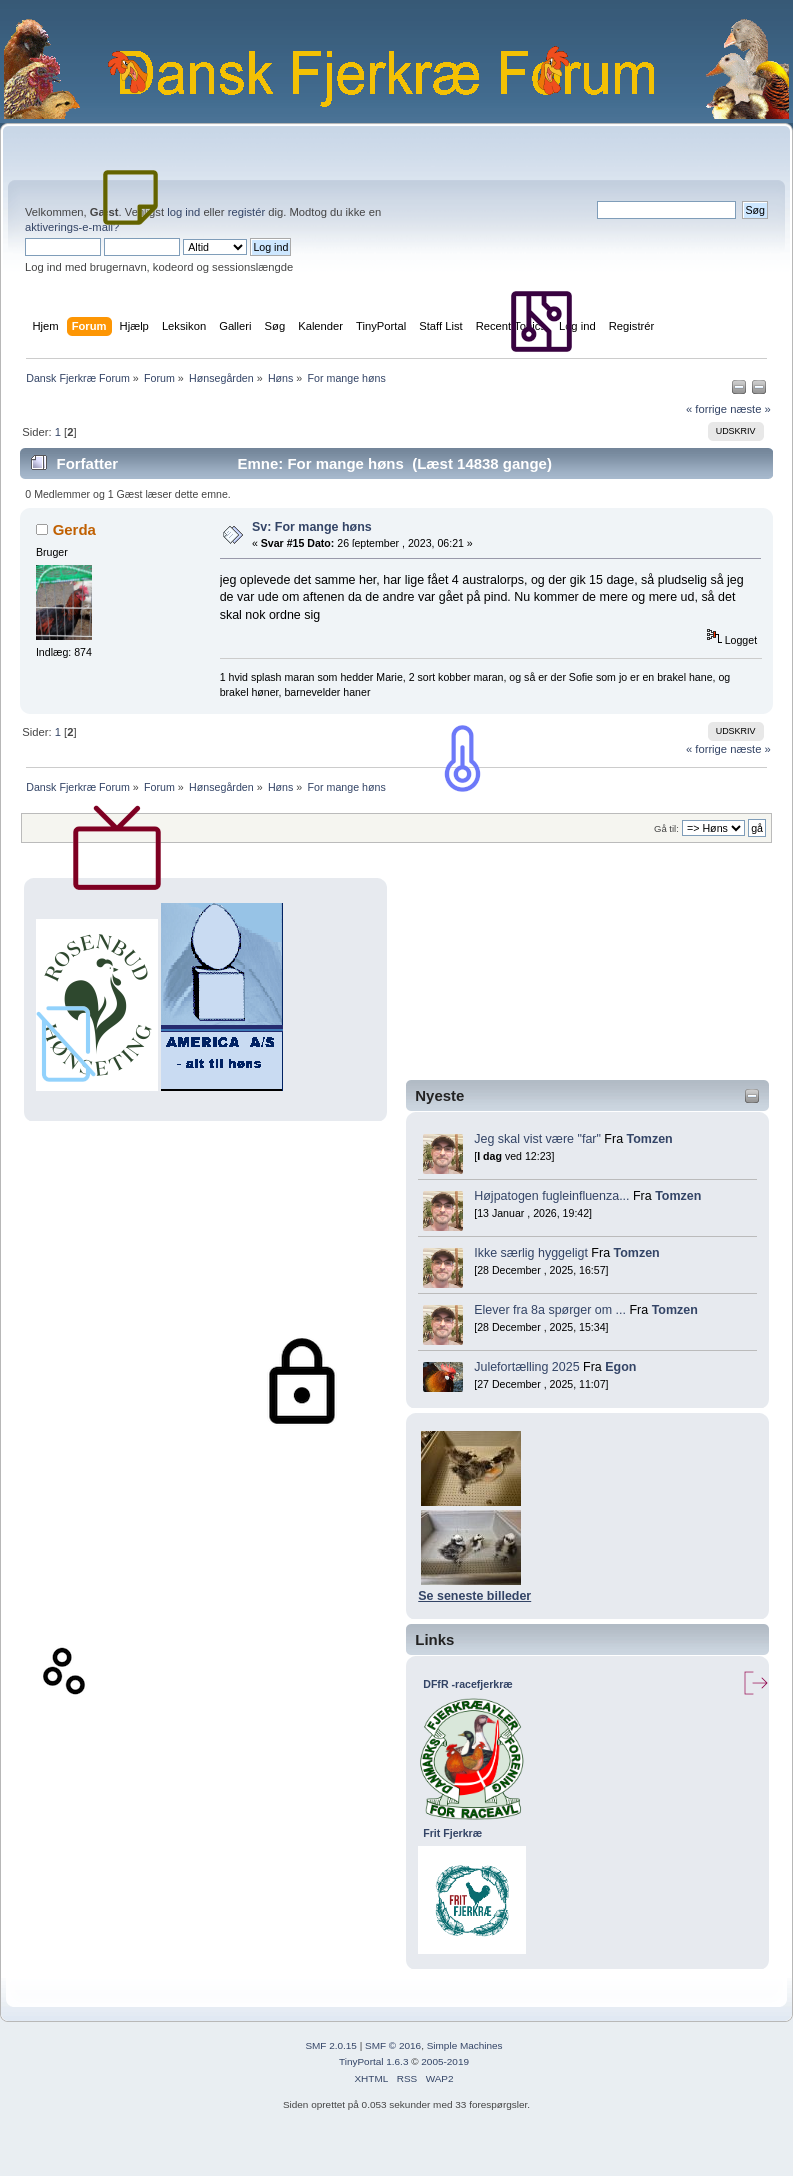 Image resolution: width=793 pixels, height=2176 pixels. I want to click on mobile device unavailable or disconnected, so click(66, 1044).